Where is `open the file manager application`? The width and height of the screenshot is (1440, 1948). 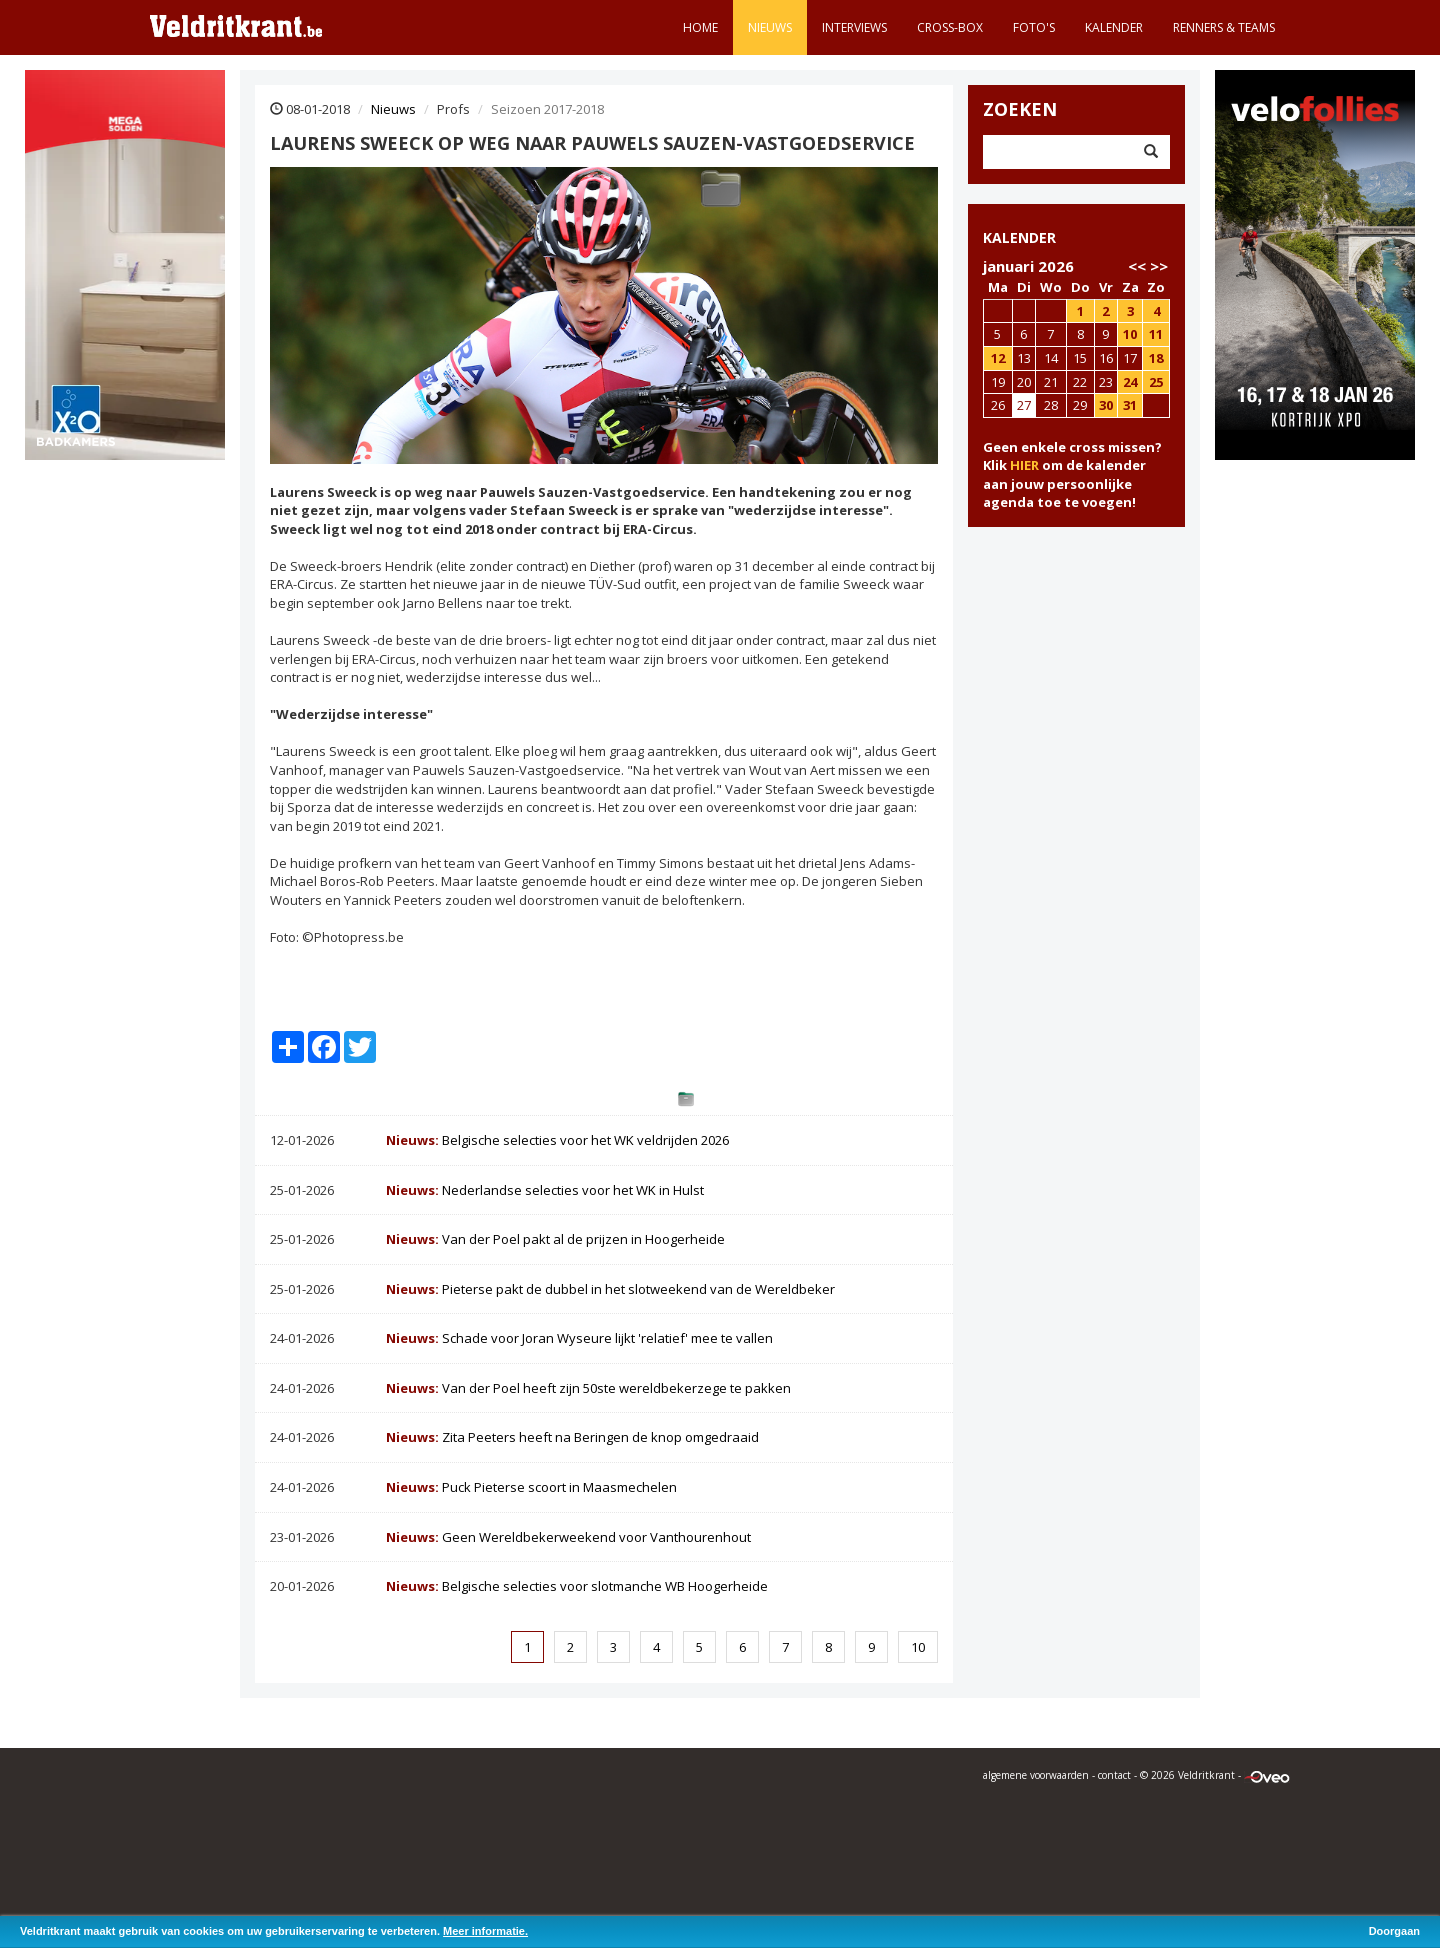
open the file manager application is located at coordinates (686, 1099).